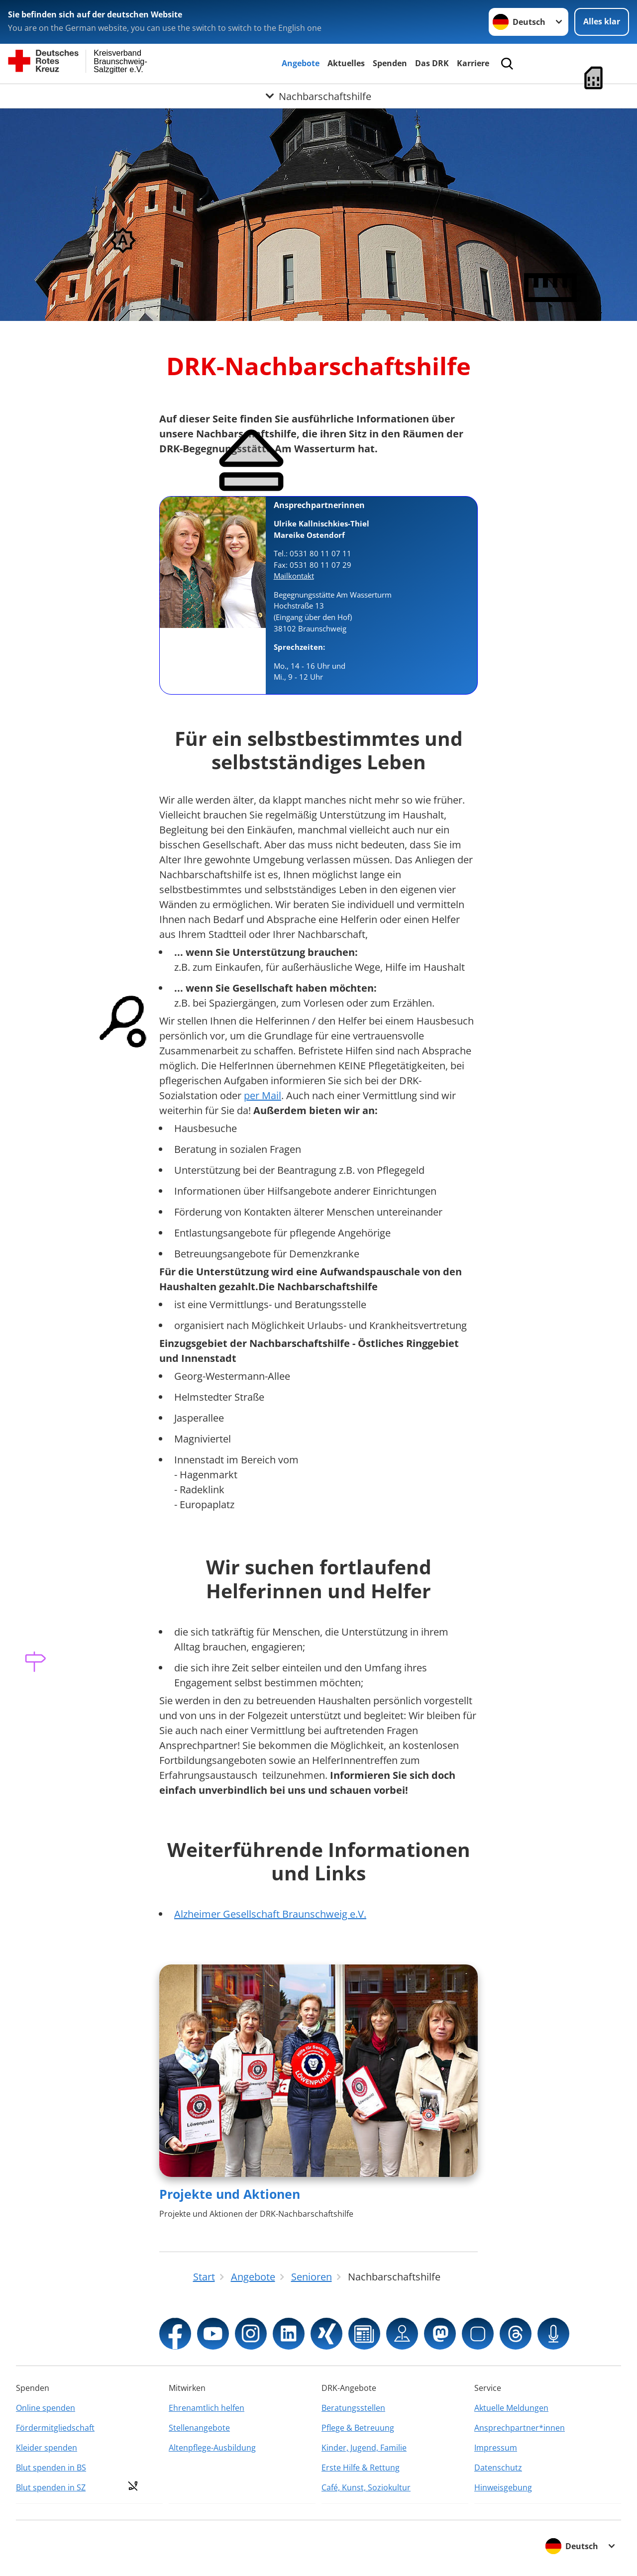 This screenshot has width=637, height=2576. I want to click on access tennis or racket sports features, so click(122, 1022).